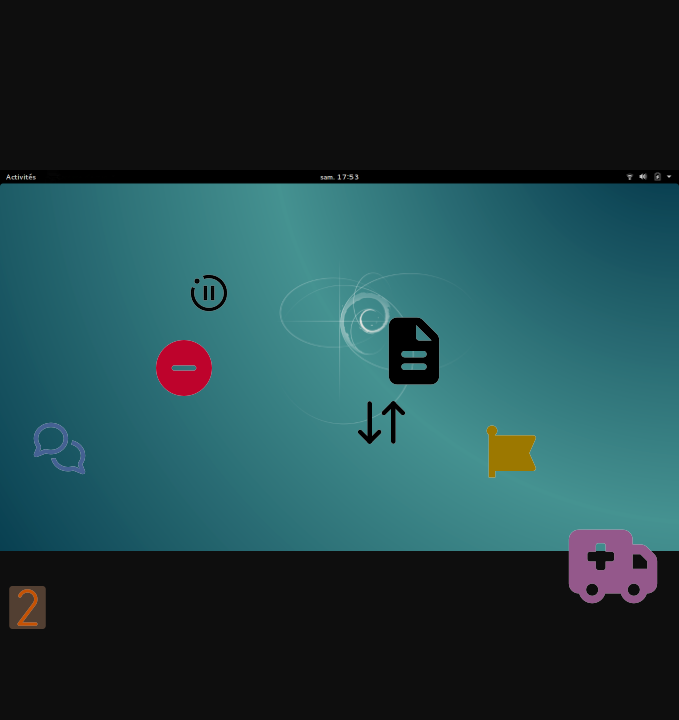 This screenshot has height=720, width=679. What do you see at coordinates (59, 448) in the screenshot?
I see `open chat or messaging` at bounding box center [59, 448].